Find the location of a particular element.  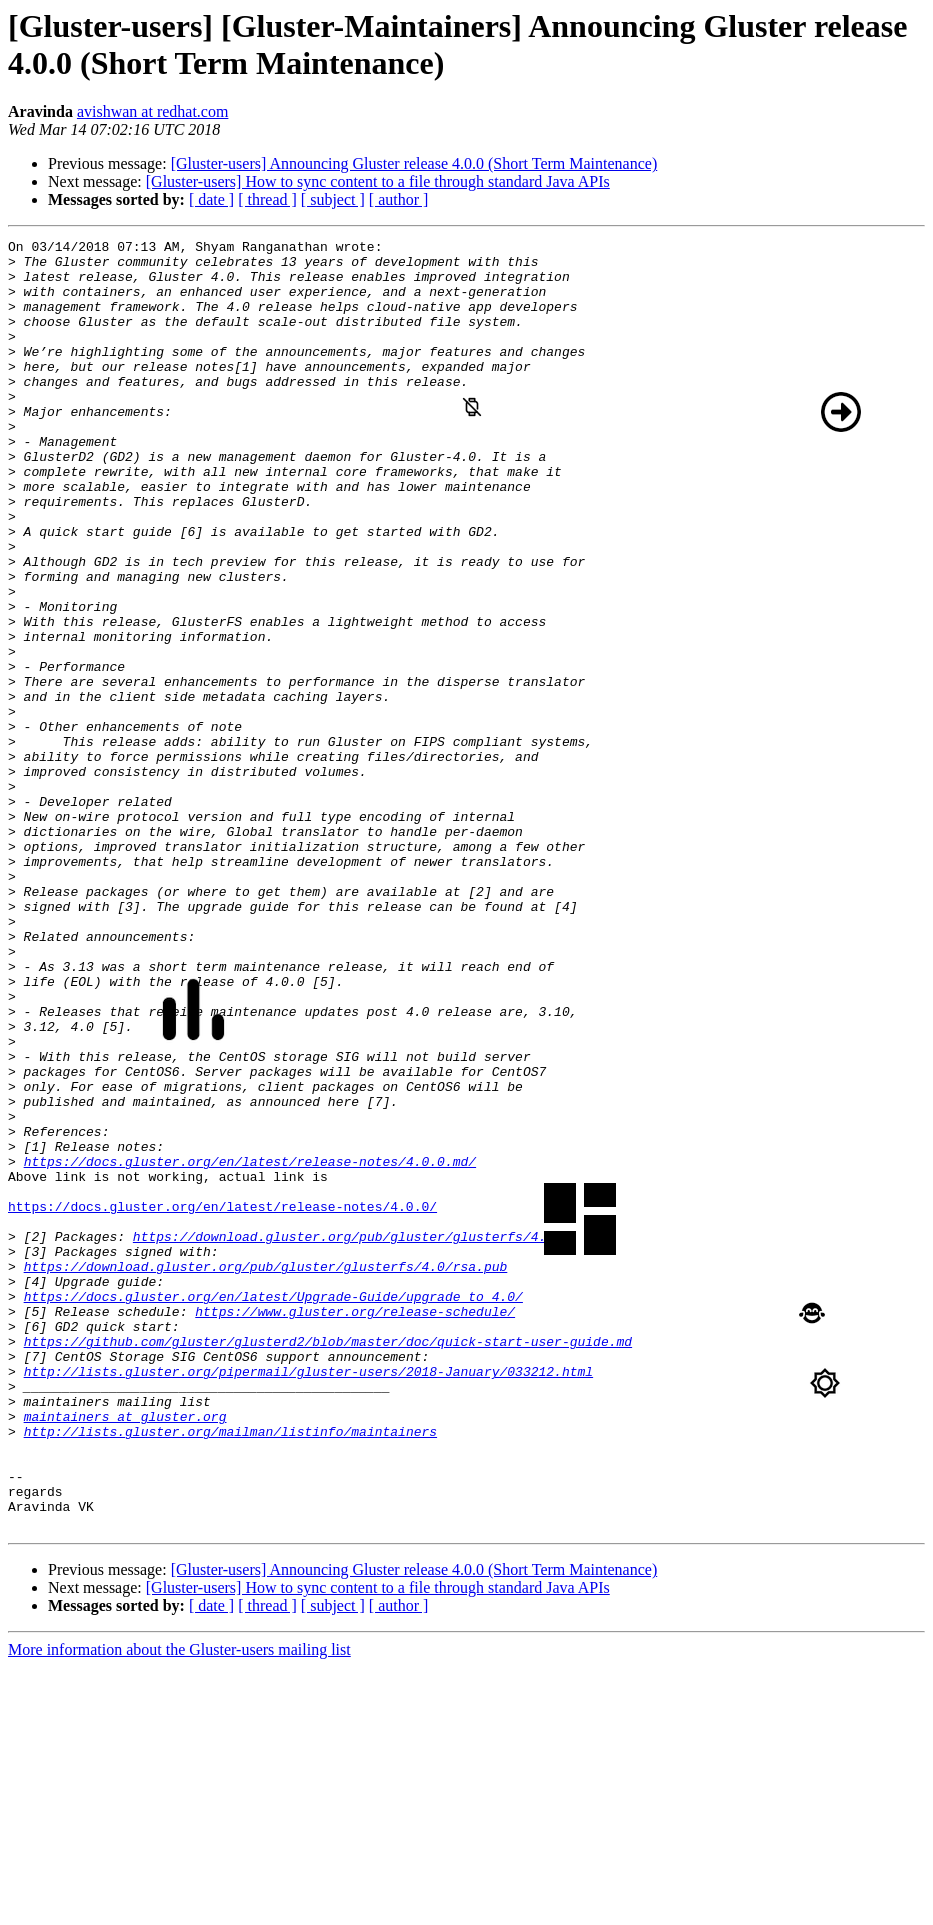

go to next item or step is located at coordinates (841, 412).